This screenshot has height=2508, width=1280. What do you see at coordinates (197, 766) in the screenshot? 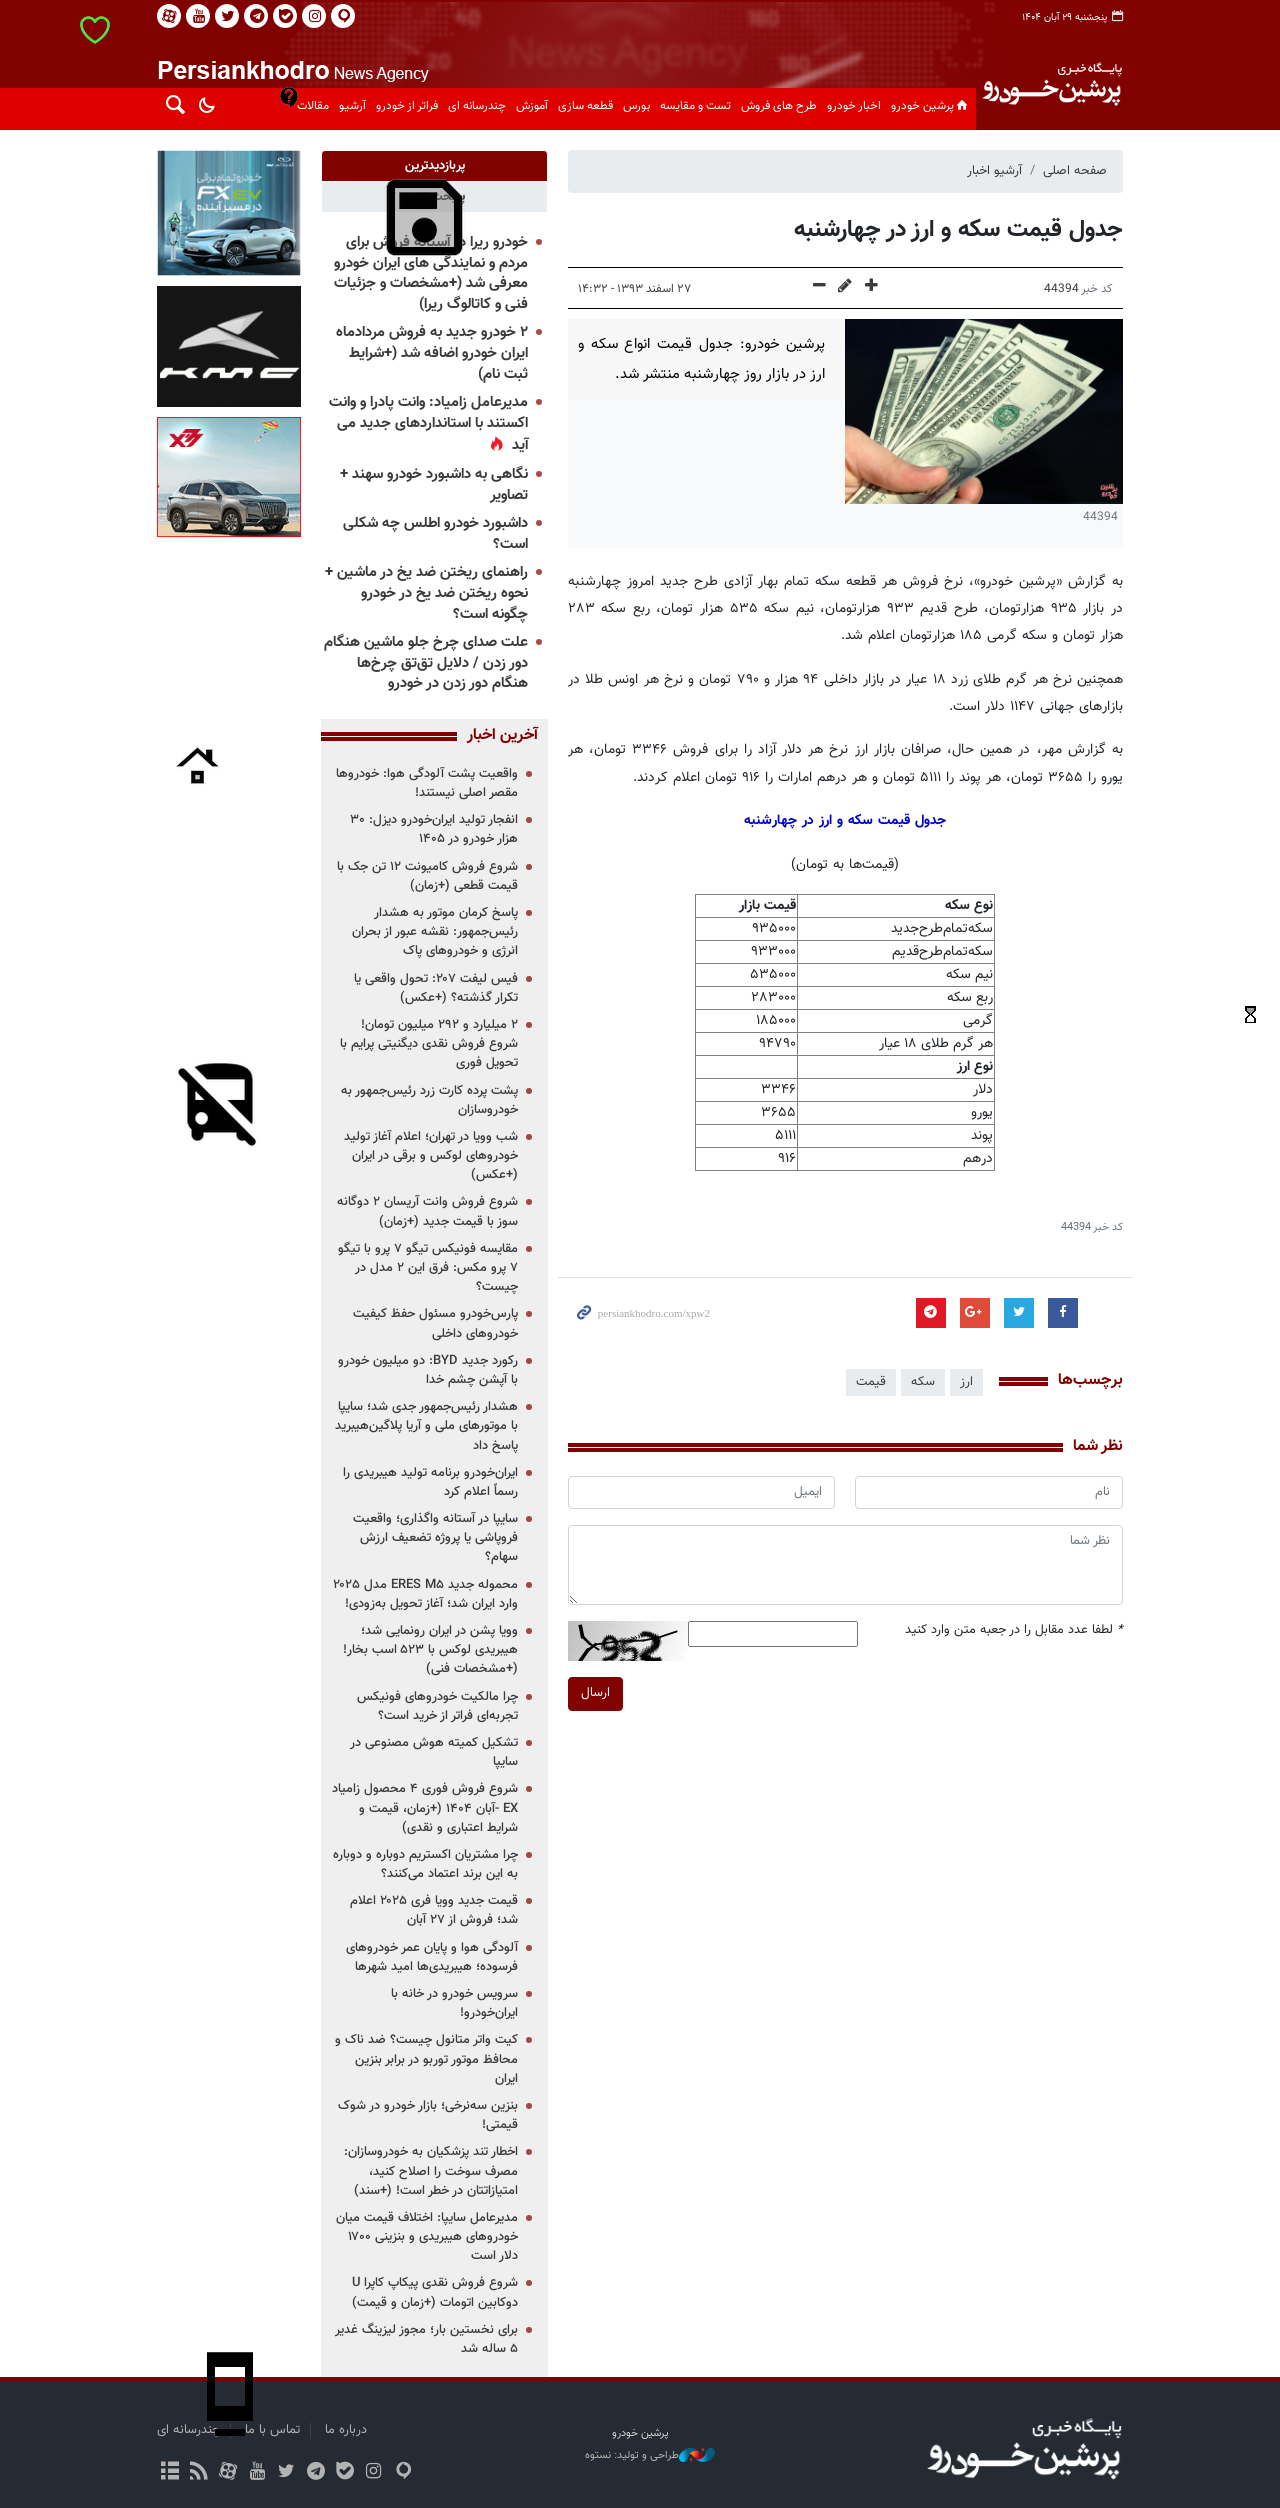
I see `access home or housing services` at bounding box center [197, 766].